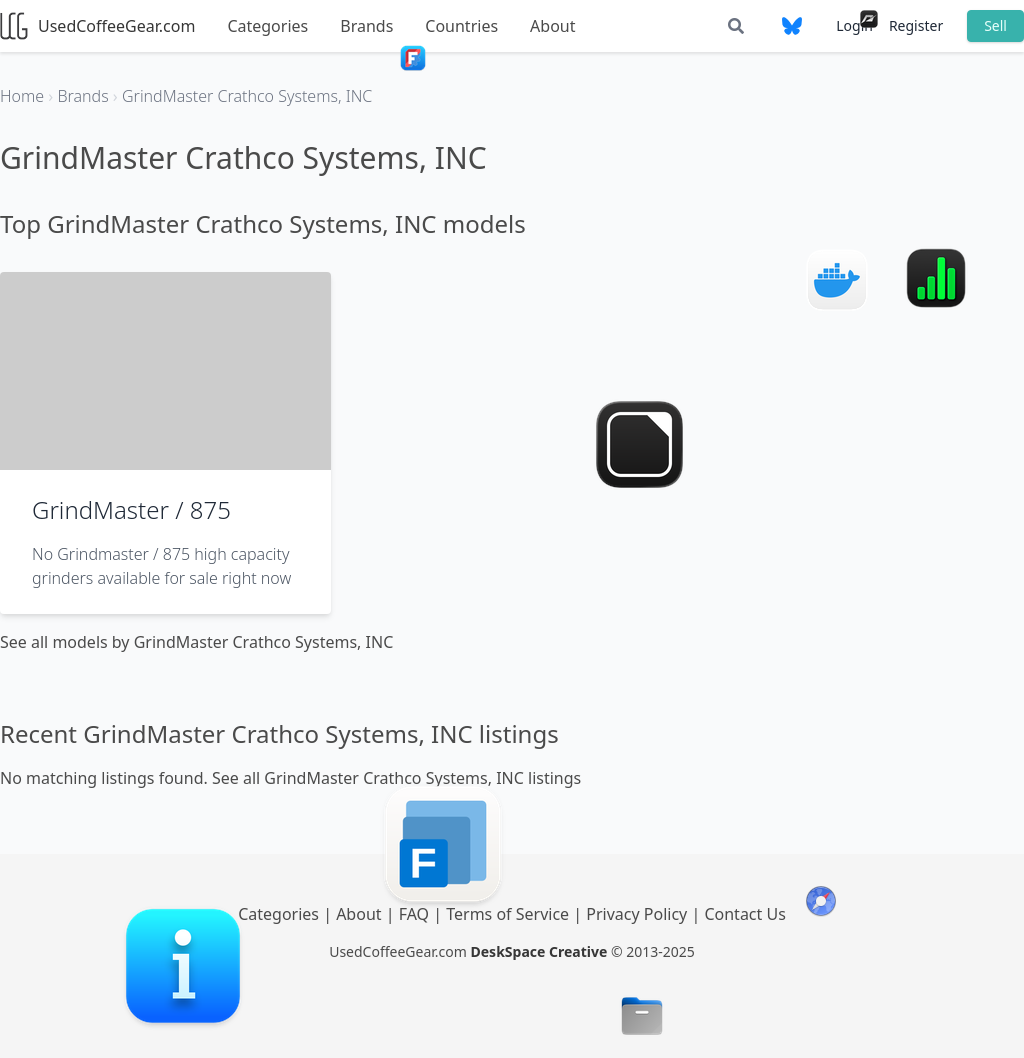 This screenshot has width=1024, height=1058. What do you see at coordinates (936, 278) in the screenshot?
I see `open apple numbers spreadsheet app` at bounding box center [936, 278].